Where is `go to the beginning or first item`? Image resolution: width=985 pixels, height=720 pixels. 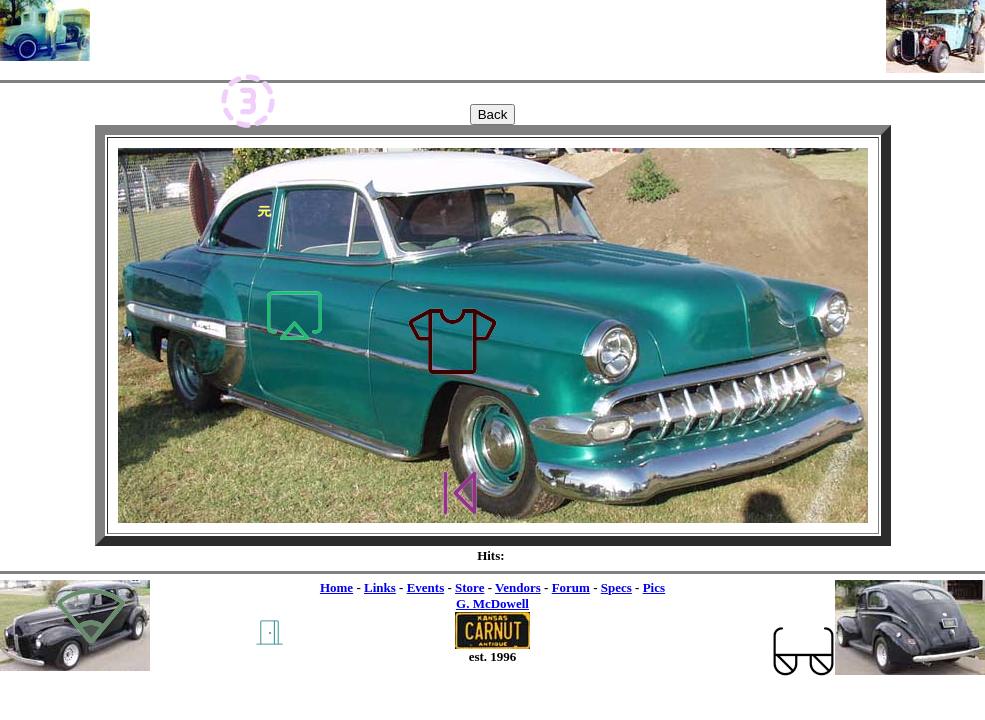
go to the beginning or first item is located at coordinates (459, 493).